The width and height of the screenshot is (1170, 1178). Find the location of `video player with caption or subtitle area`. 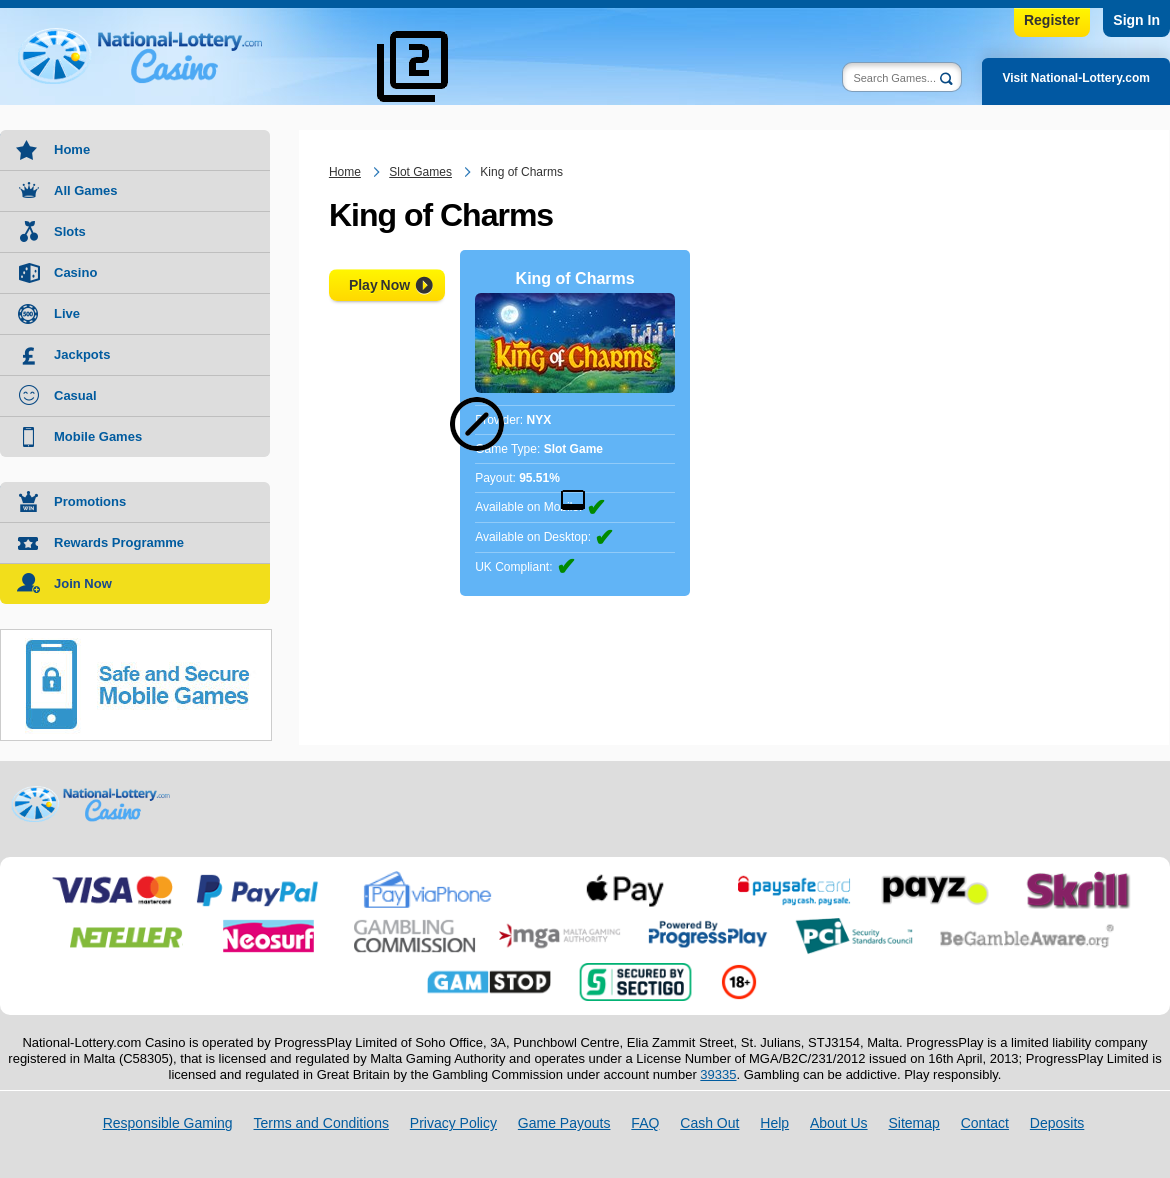

video player with caption or subtitle area is located at coordinates (573, 500).